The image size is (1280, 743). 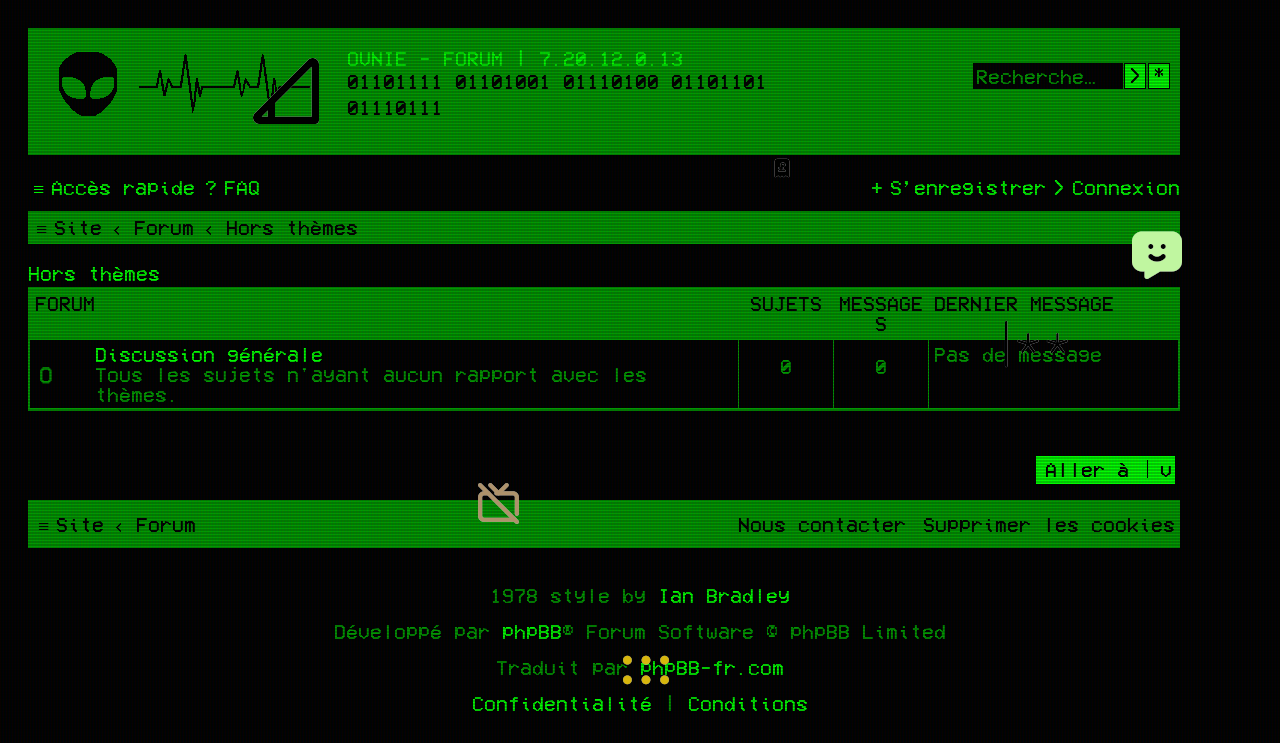 What do you see at coordinates (498, 503) in the screenshot?
I see `tv or display is currently off or disabled` at bounding box center [498, 503].